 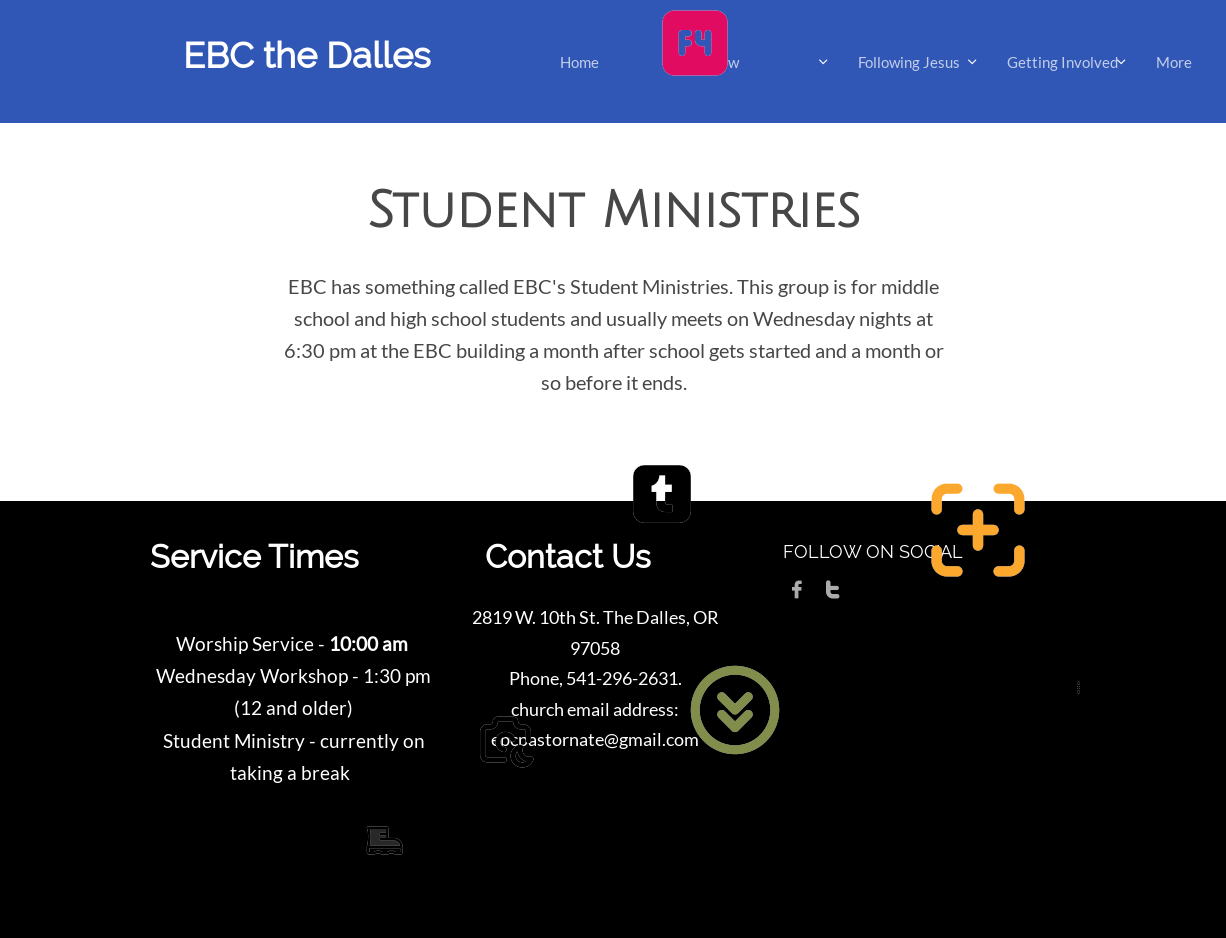 What do you see at coordinates (978, 530) in the screenshot?
I see `center or focus on current location` at bounding box center [978, 530].